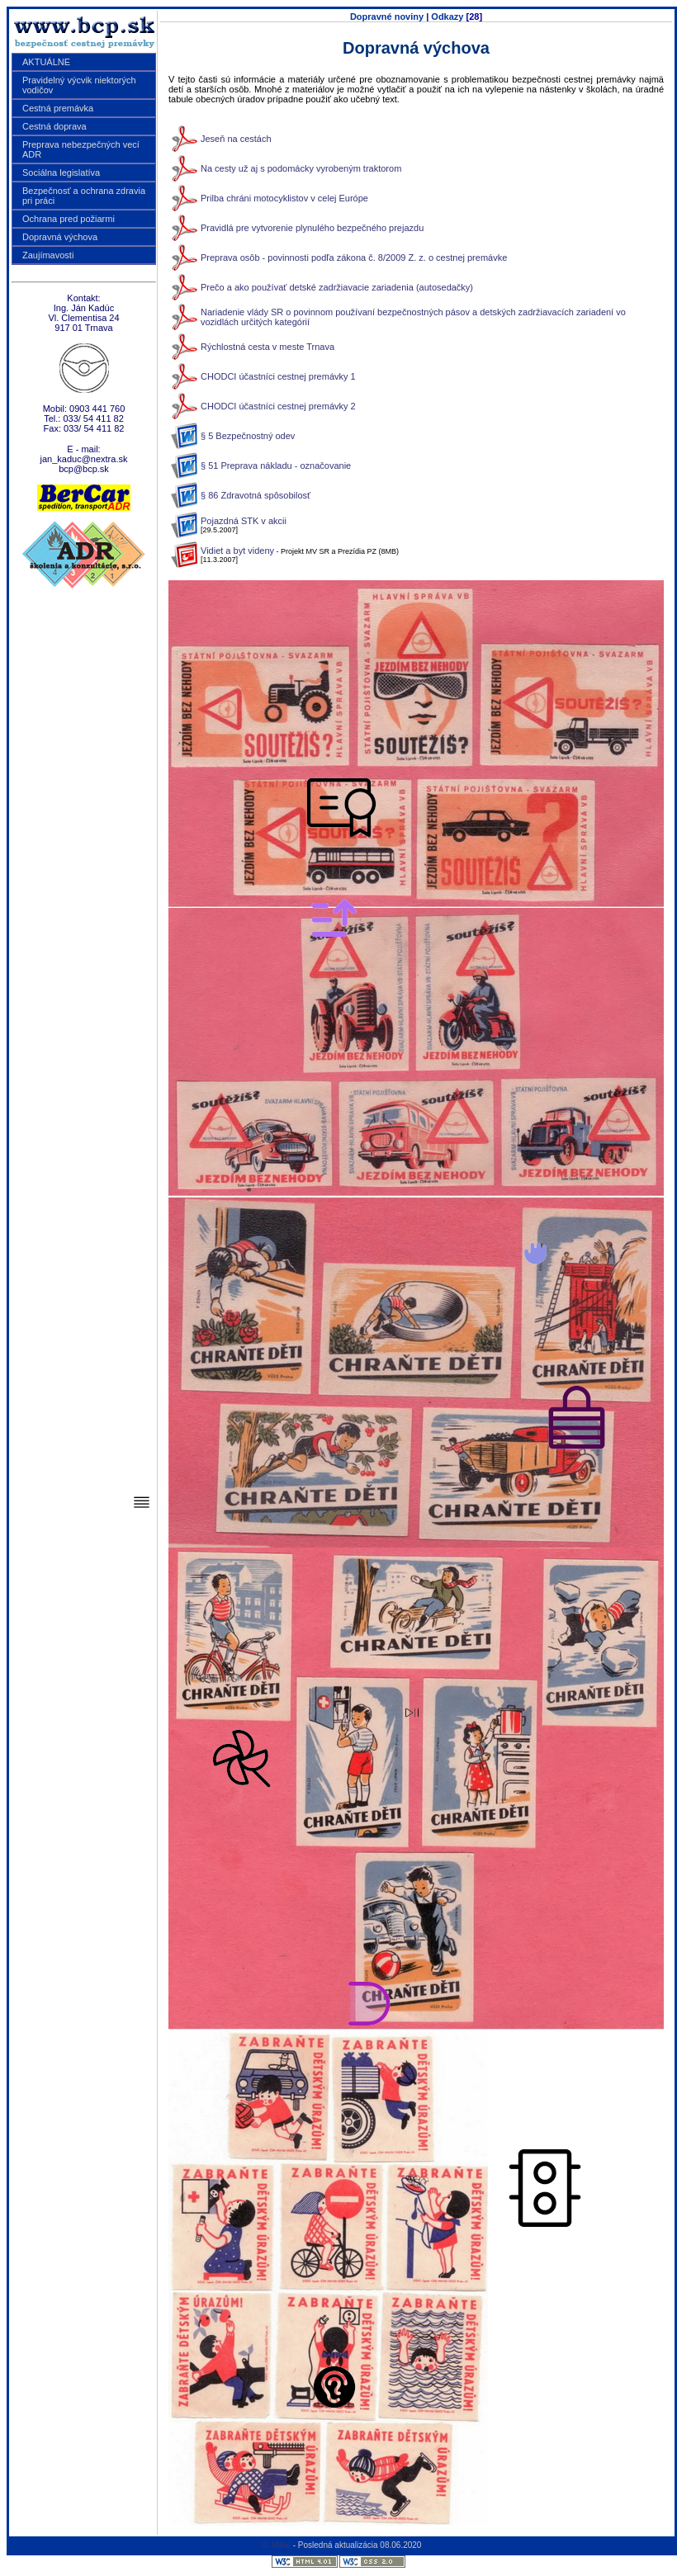  What do you see at coordinates (243, 1760) in the screenshot?
I see `indicates a playful or fun feature` at bounding box center [243, 1760].